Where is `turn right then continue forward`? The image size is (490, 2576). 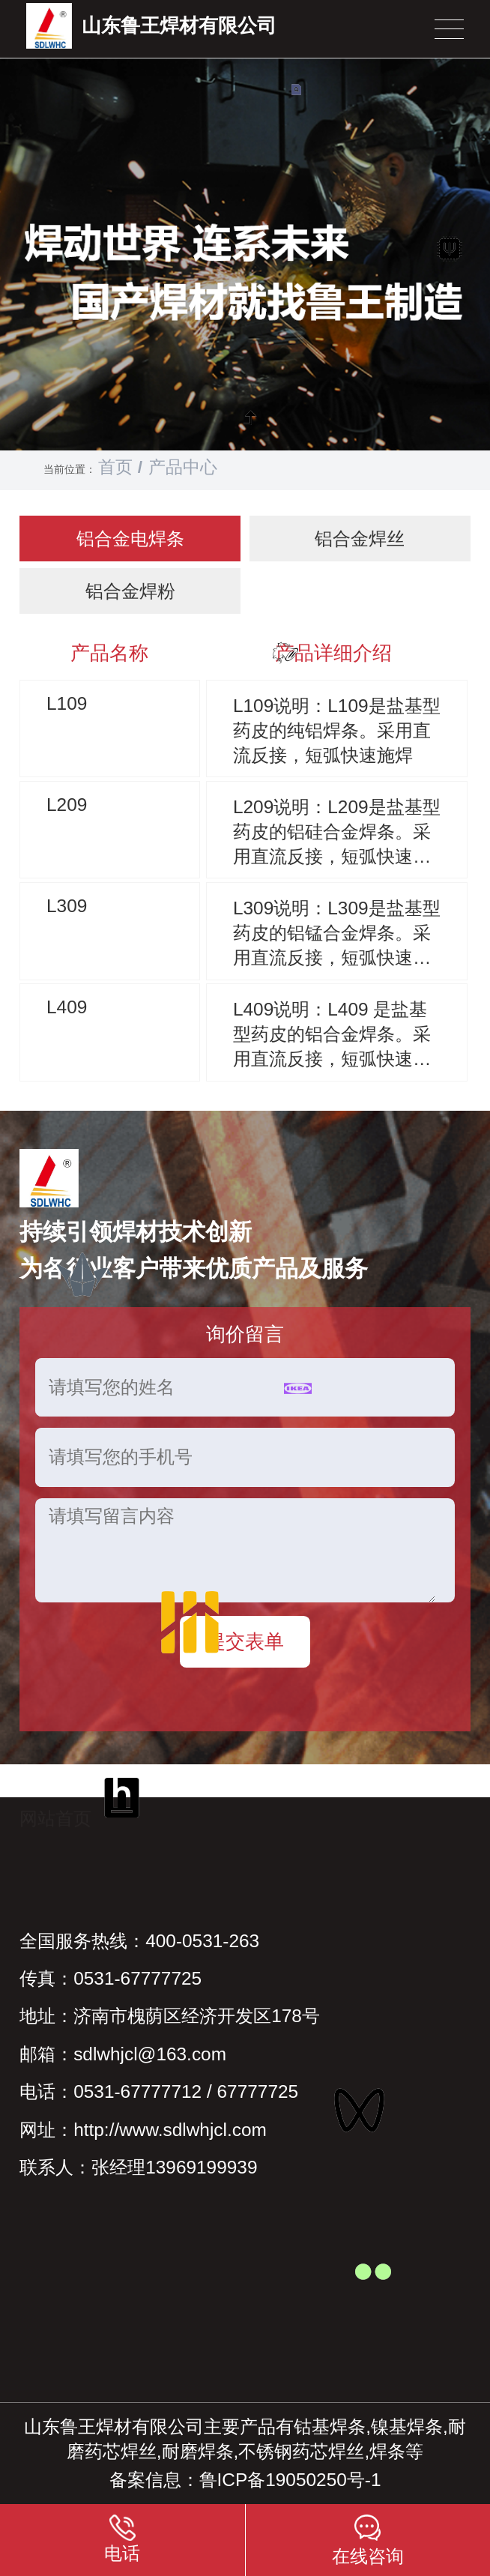 turn right then continue forward is located at coordinates (249, 418).